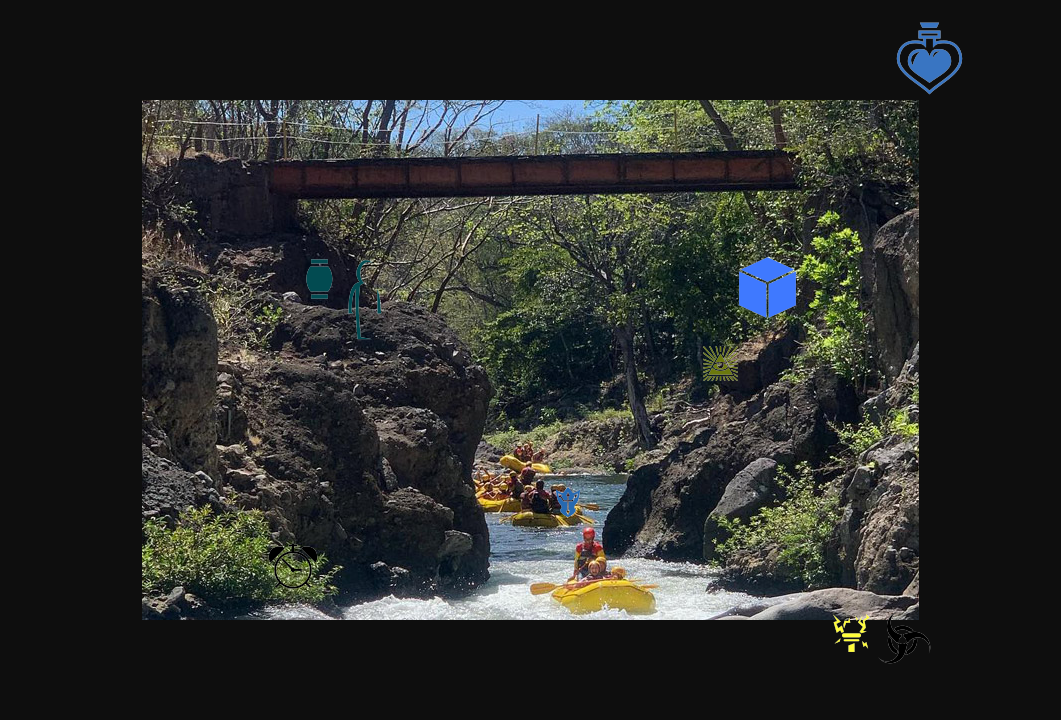 The height and width of the screenshot is (720, 1061). Describe the element at coordinates (851, 633) in the screenshot. I see `activate electrical or energy-based ability` at that location.